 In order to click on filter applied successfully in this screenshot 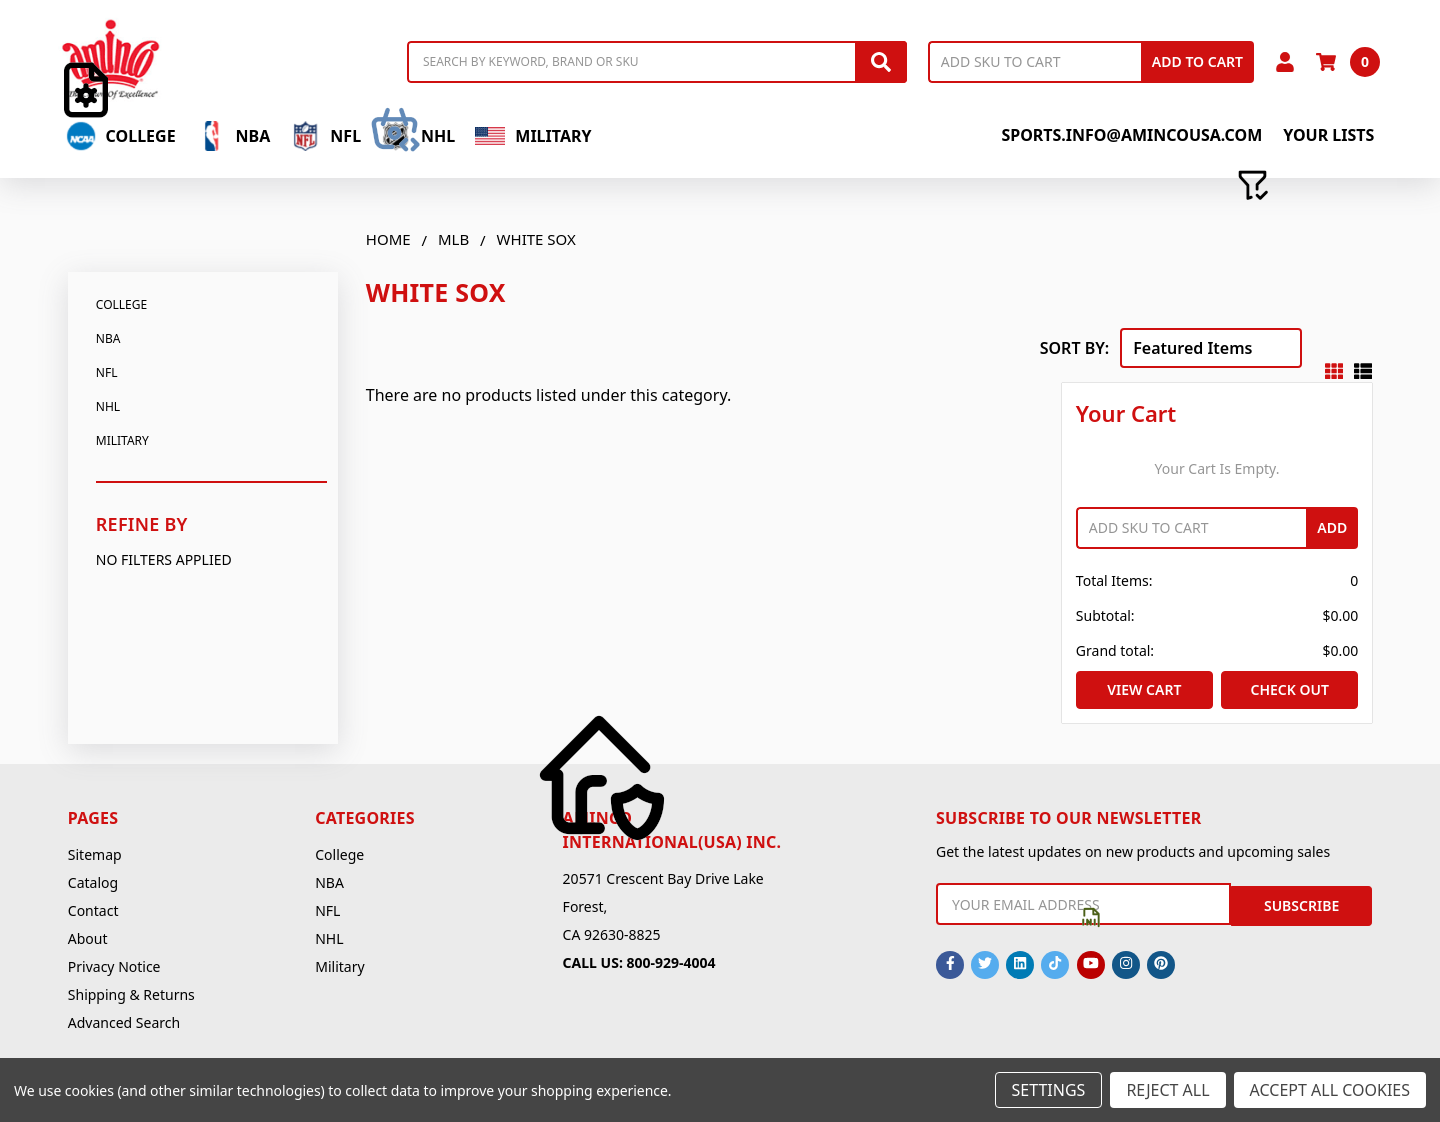, I will do `click(1252, 184)`.